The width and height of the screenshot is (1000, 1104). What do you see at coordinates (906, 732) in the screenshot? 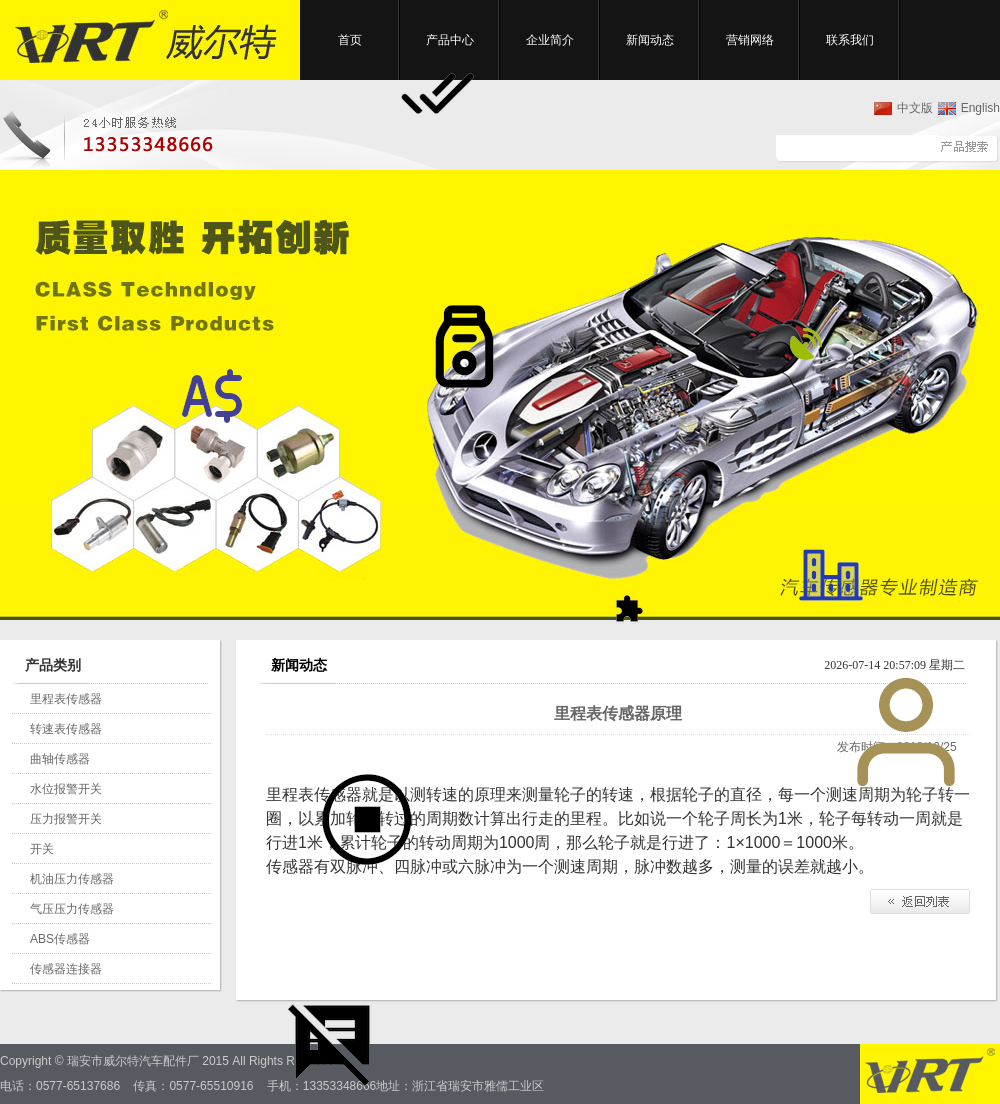
I see `view your profile` at bounding box center [906, 732].